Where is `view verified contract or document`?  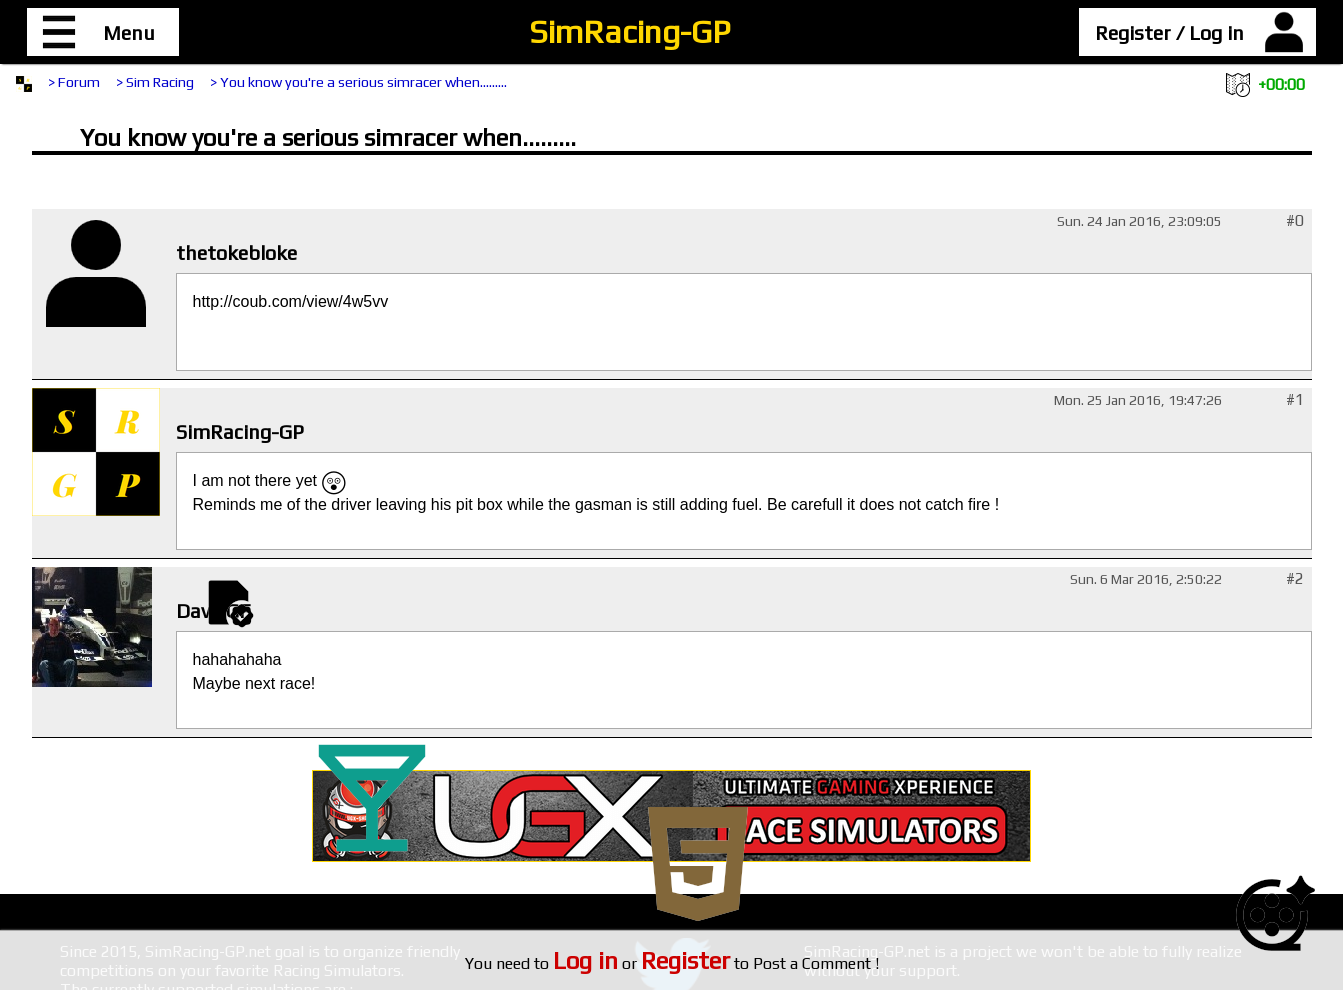
view verified contract or document is located at coordinates (228, 602).